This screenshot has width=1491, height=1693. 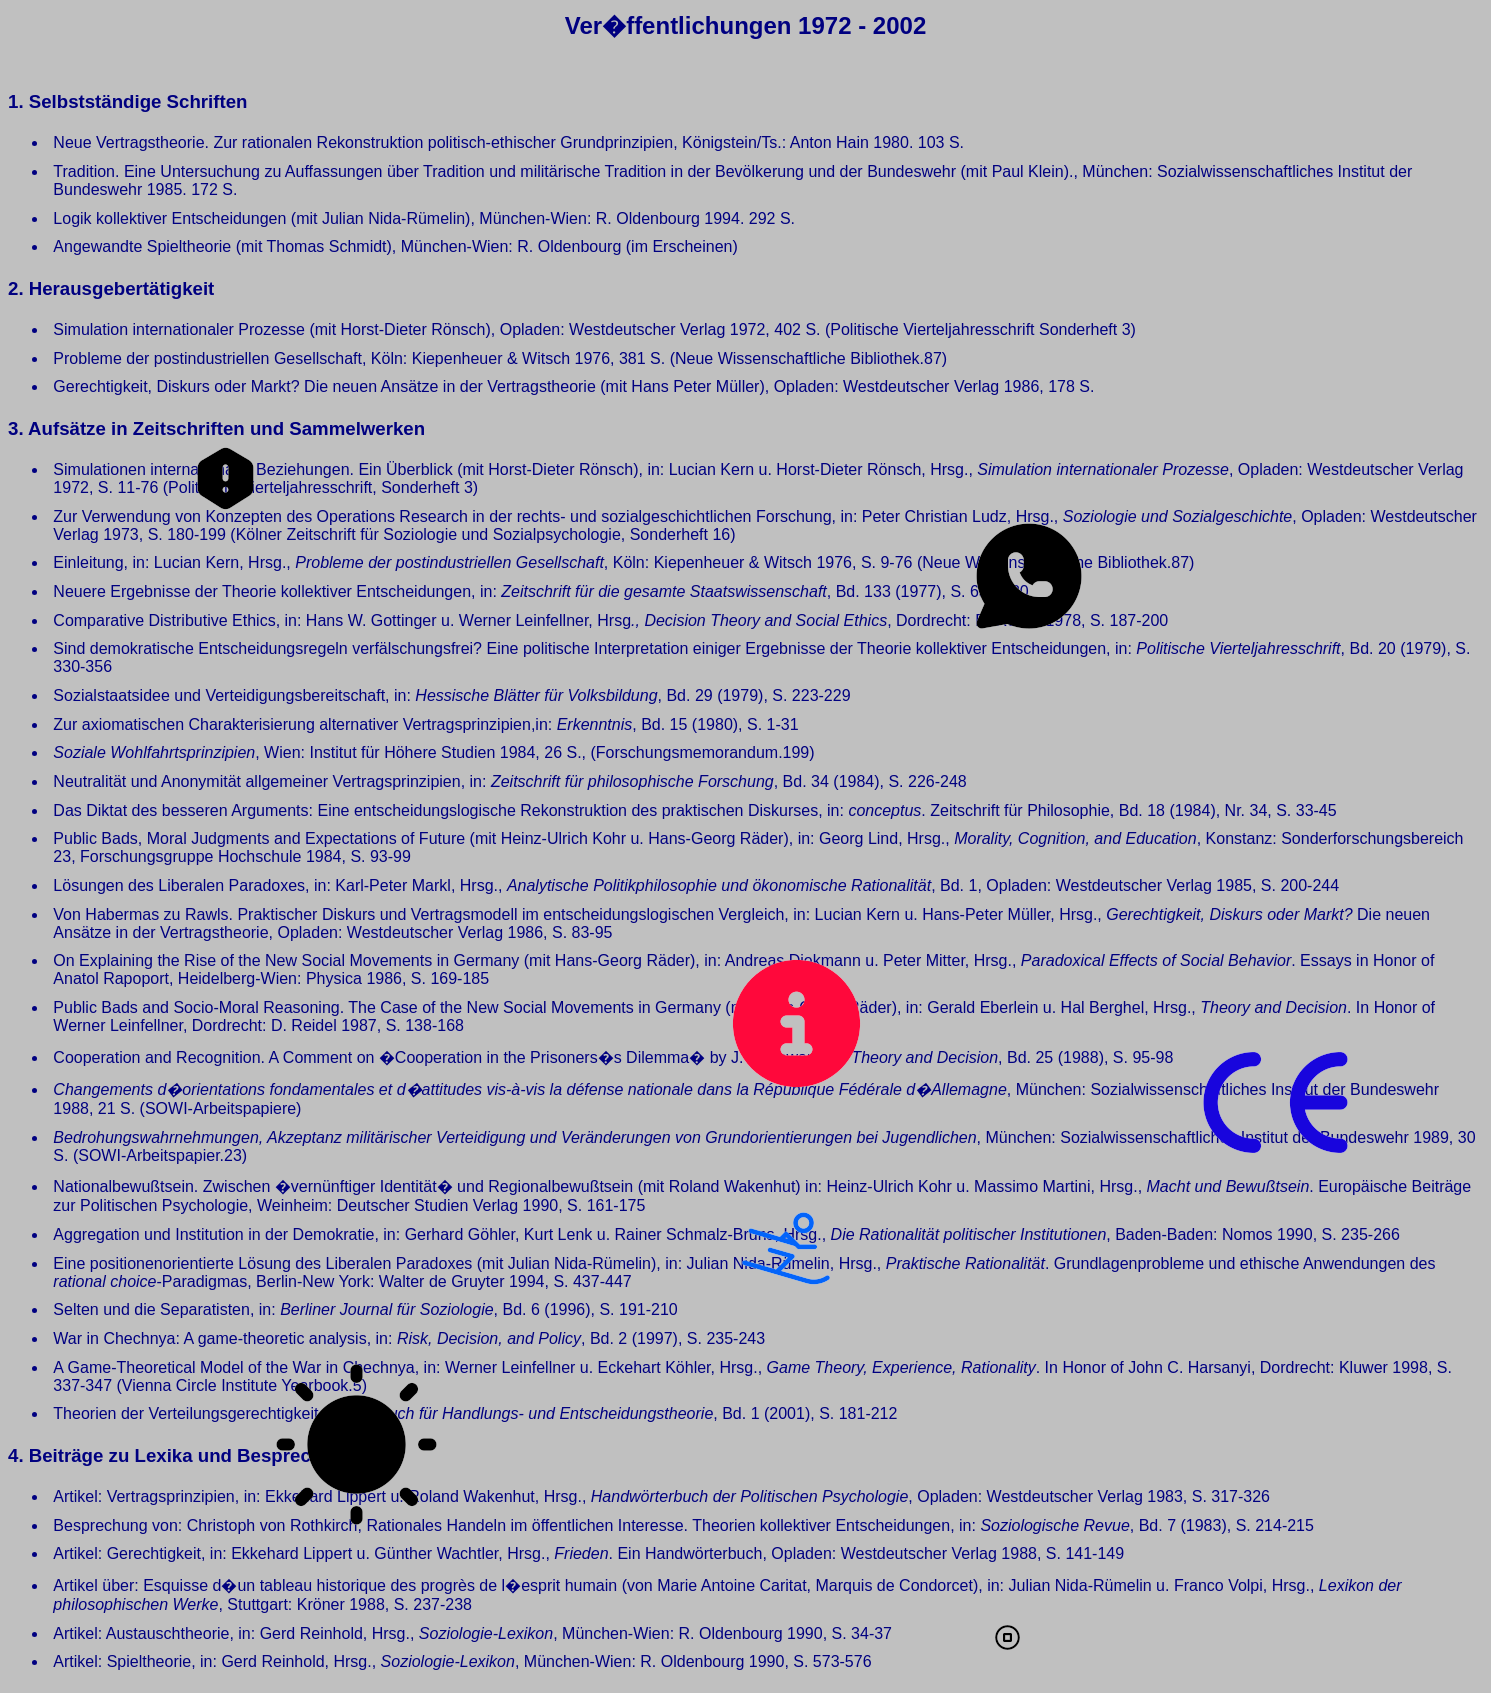 I want to click on open WhatsApp messaging, so click(x=1029, y=576).